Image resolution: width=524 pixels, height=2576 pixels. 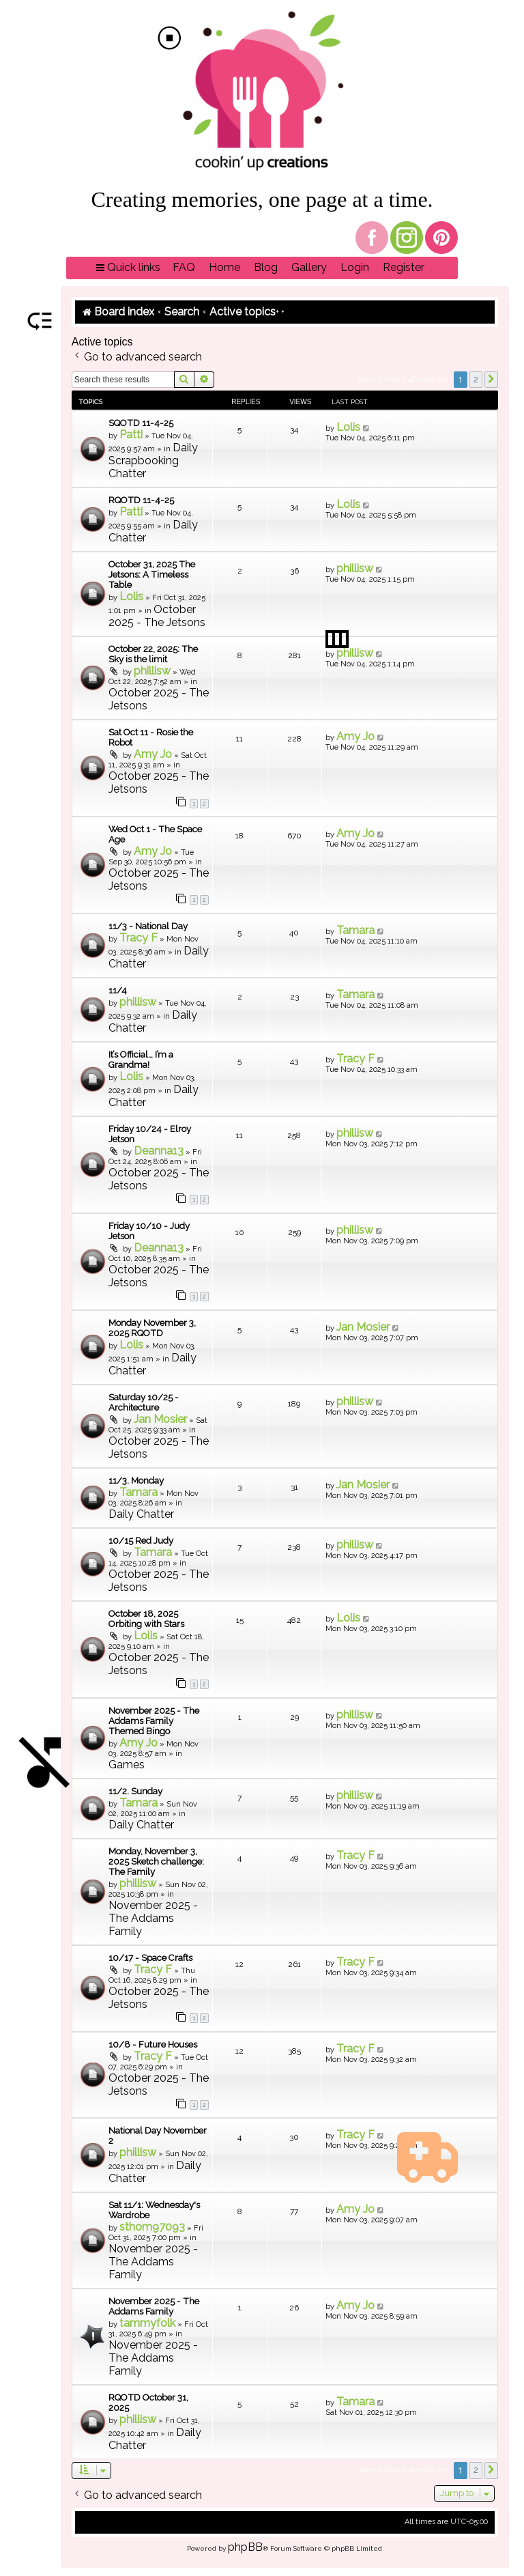 What do you see at coordinates (336, 640) in the screenshot?
I see `switch to column view layout` at bounding box center [336, 640].